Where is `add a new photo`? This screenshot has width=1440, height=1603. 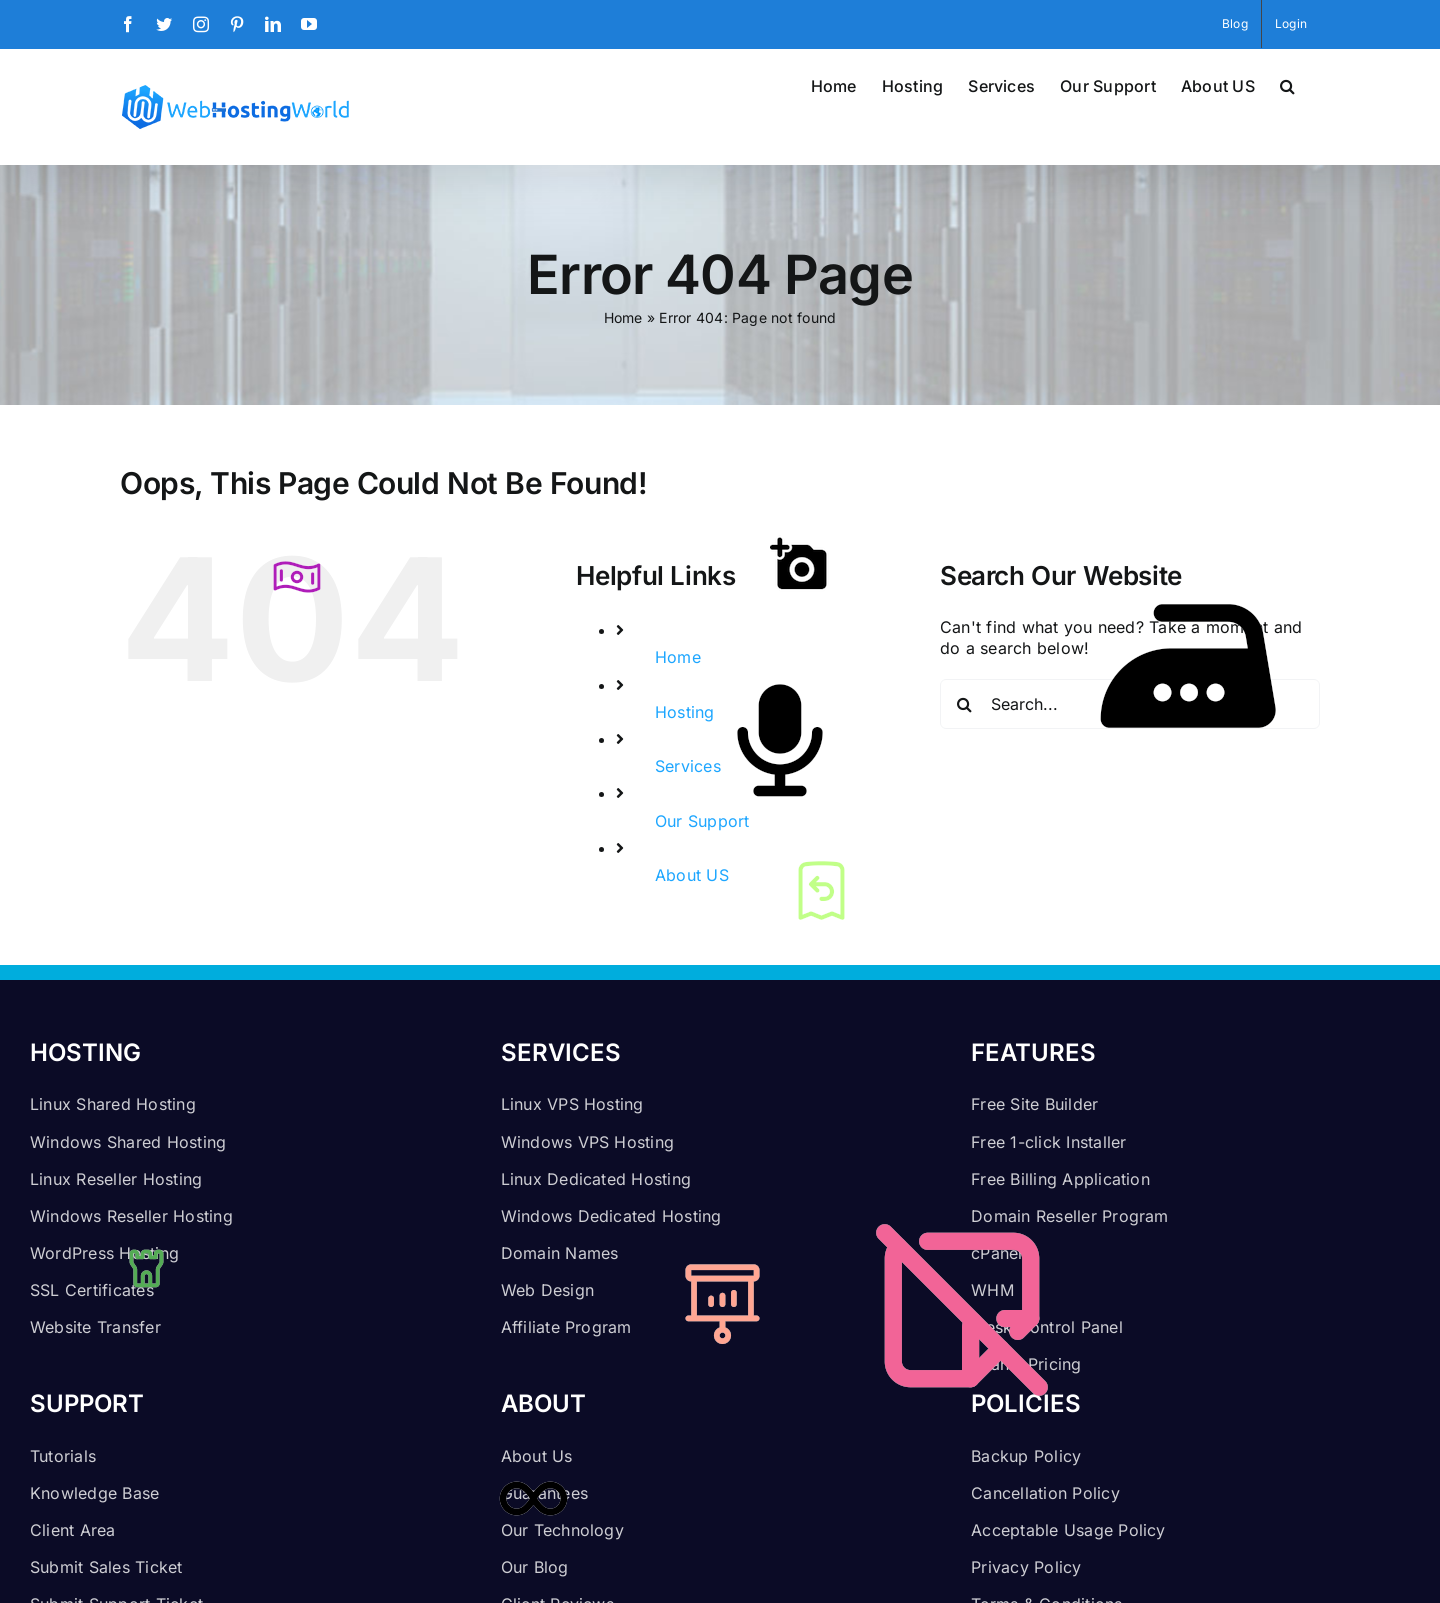
add a new photo is located at coordinates (799, 564).